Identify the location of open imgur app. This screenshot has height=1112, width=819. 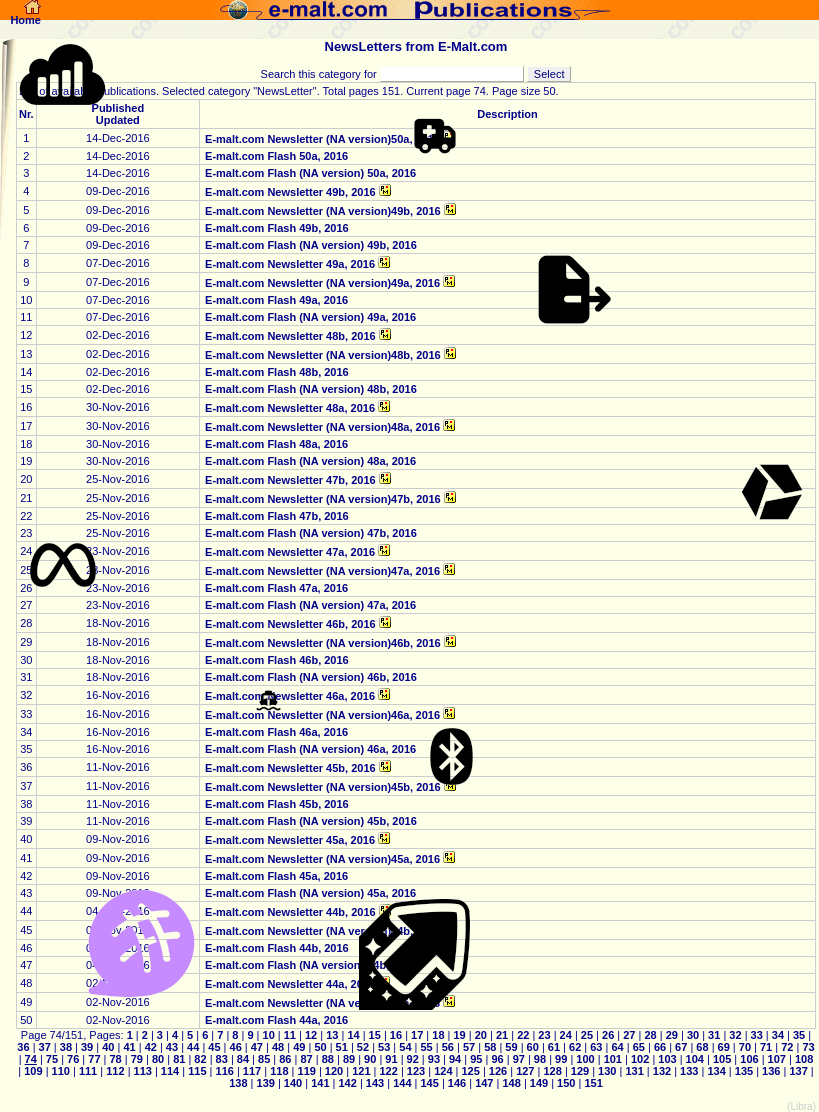
(414, 954).